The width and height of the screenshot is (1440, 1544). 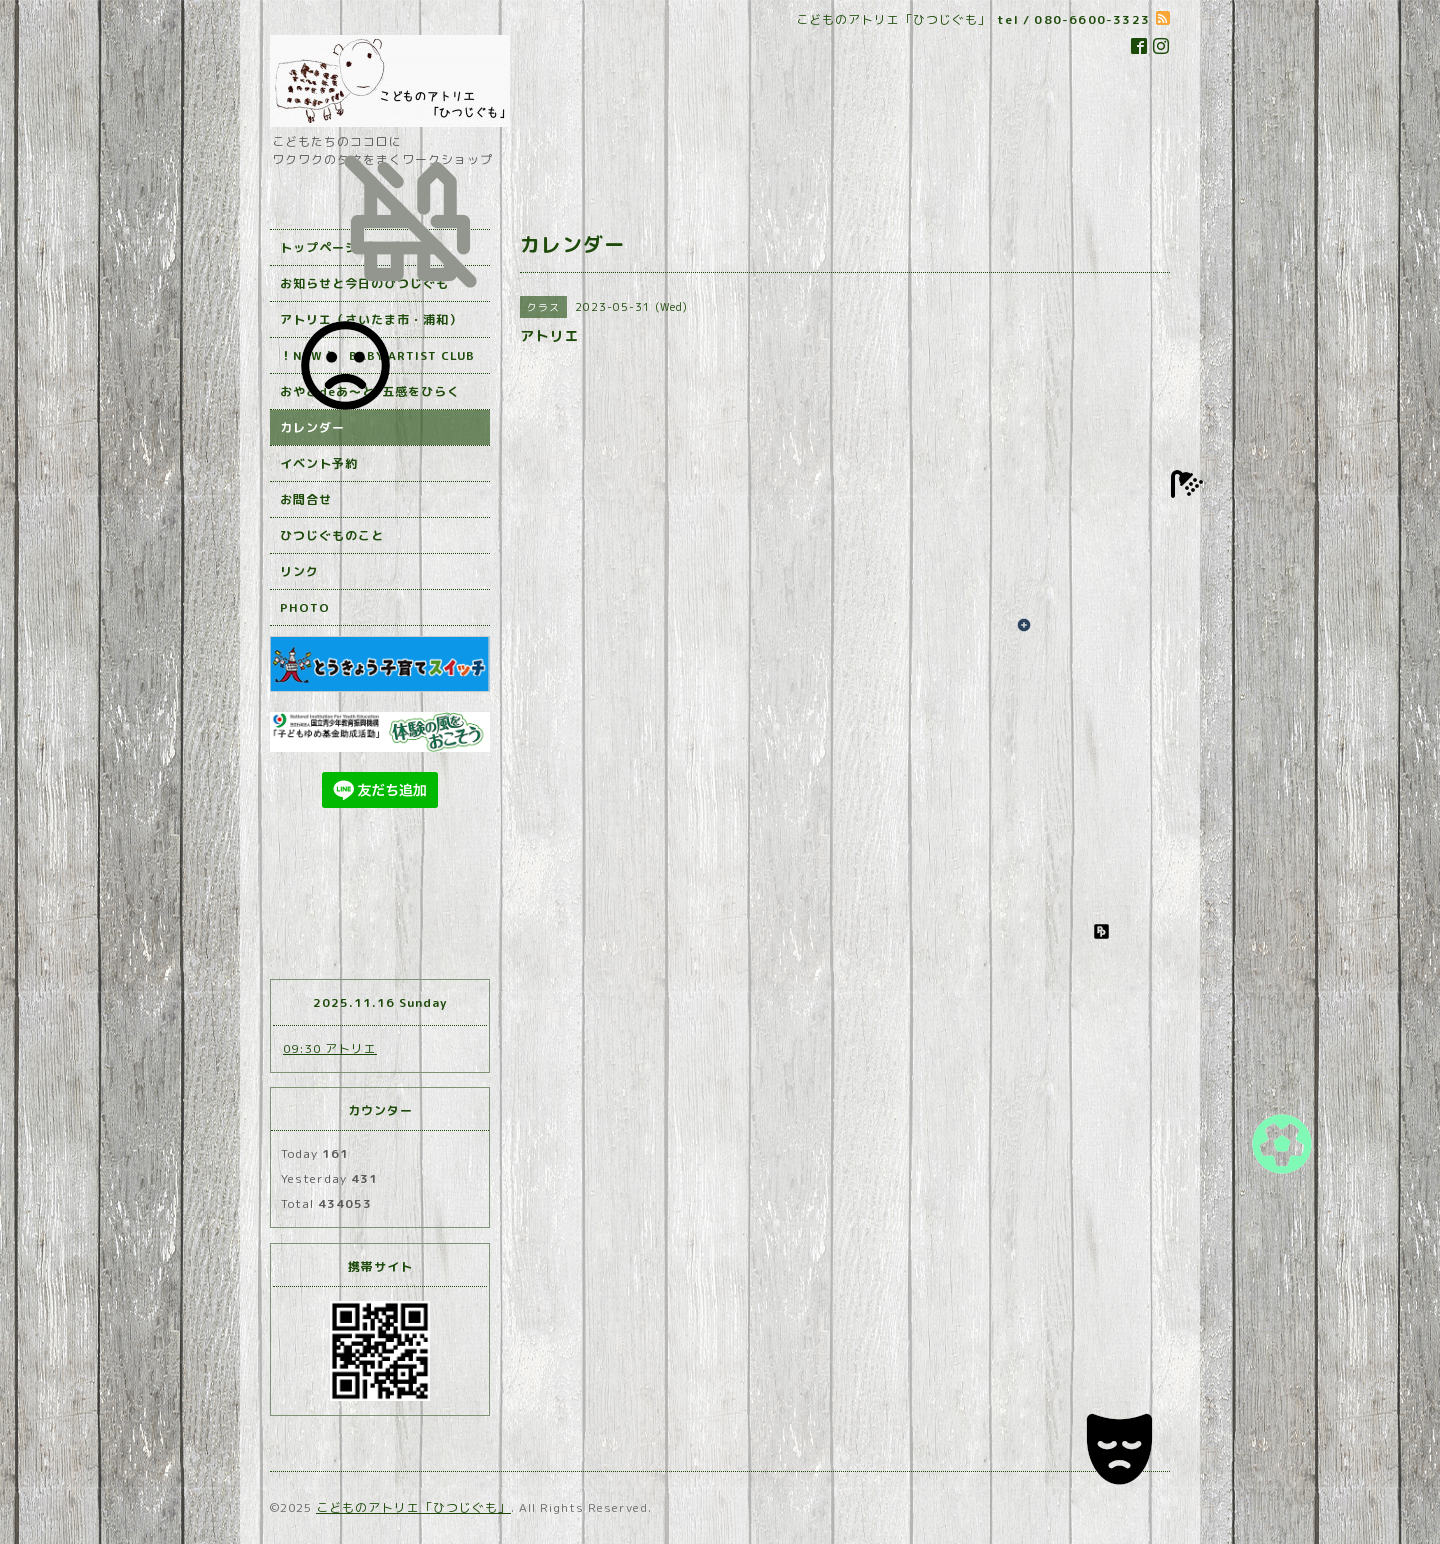 What do you see at coordinates (1024, 625) in the screenshot?
I see `add a new item` at bounding box center [1024, 625].